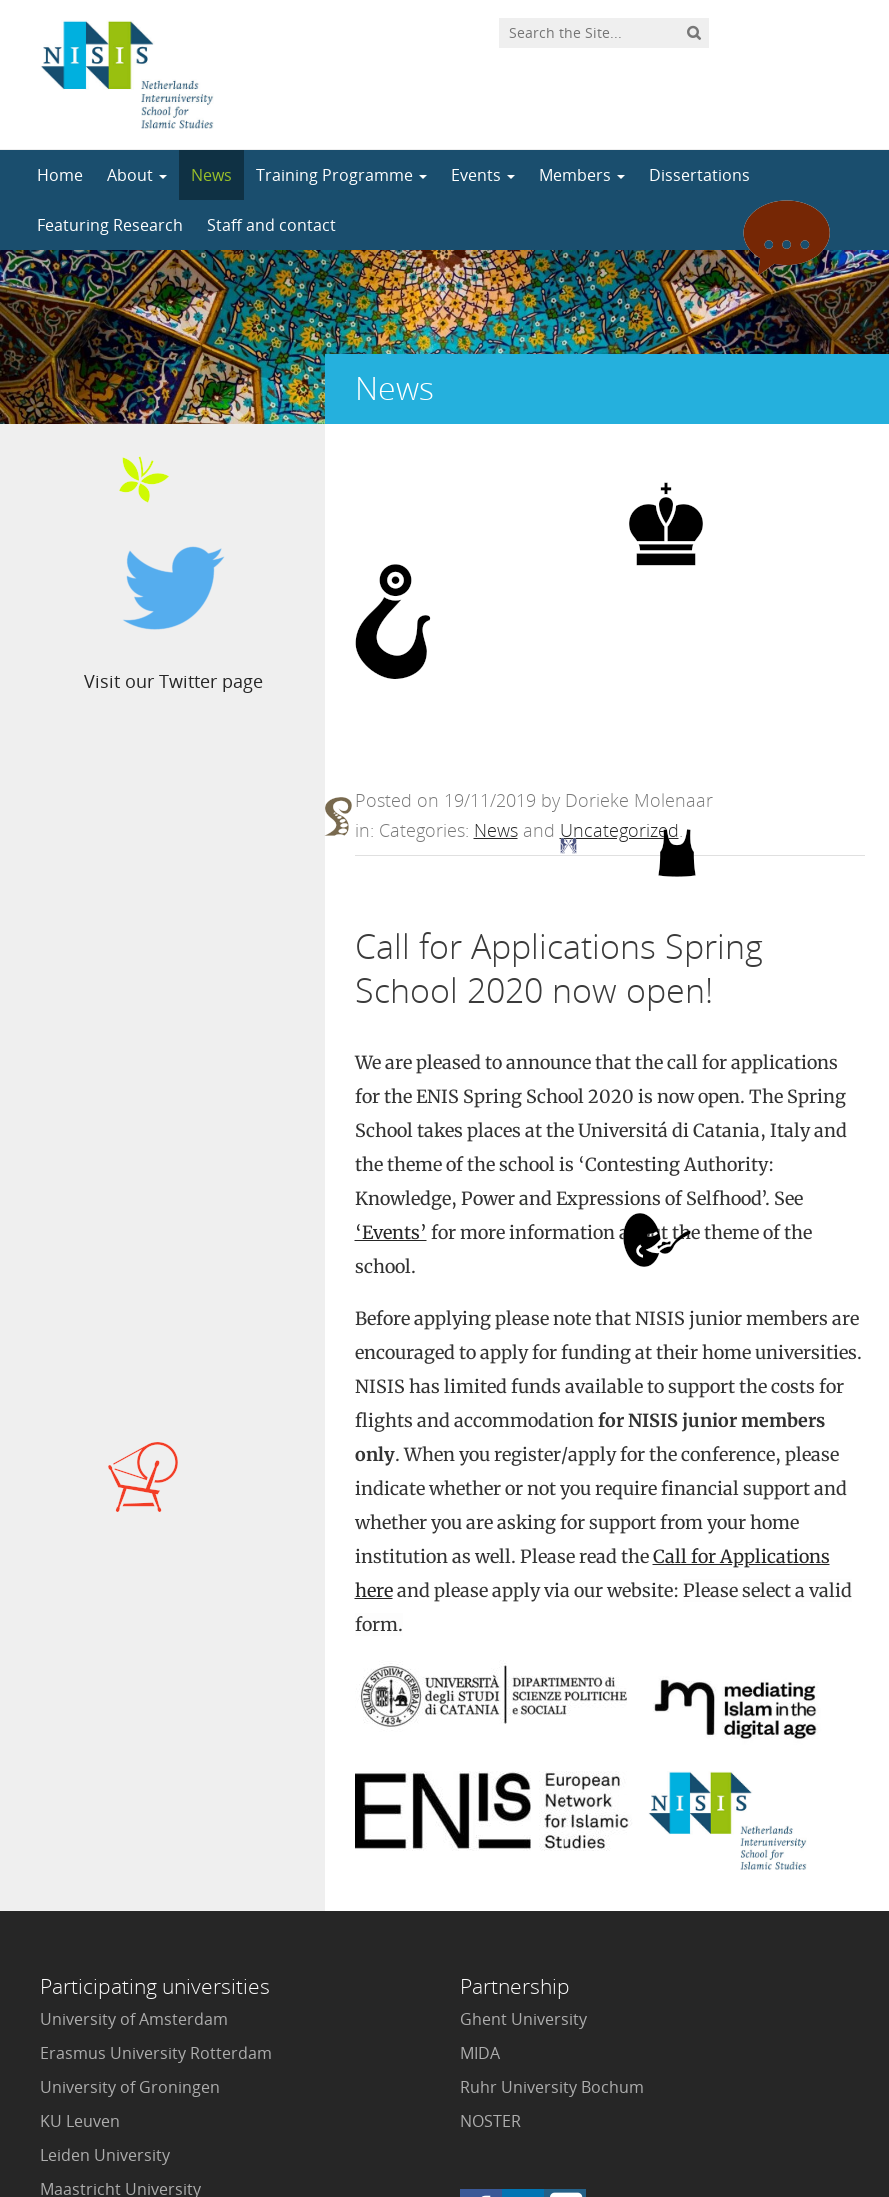 This screenshot has height=2197, width=889. Describe the element at coordinates (677, 853) in the screenshot. I see `browse sleeveless tops in clothing store` at that location.